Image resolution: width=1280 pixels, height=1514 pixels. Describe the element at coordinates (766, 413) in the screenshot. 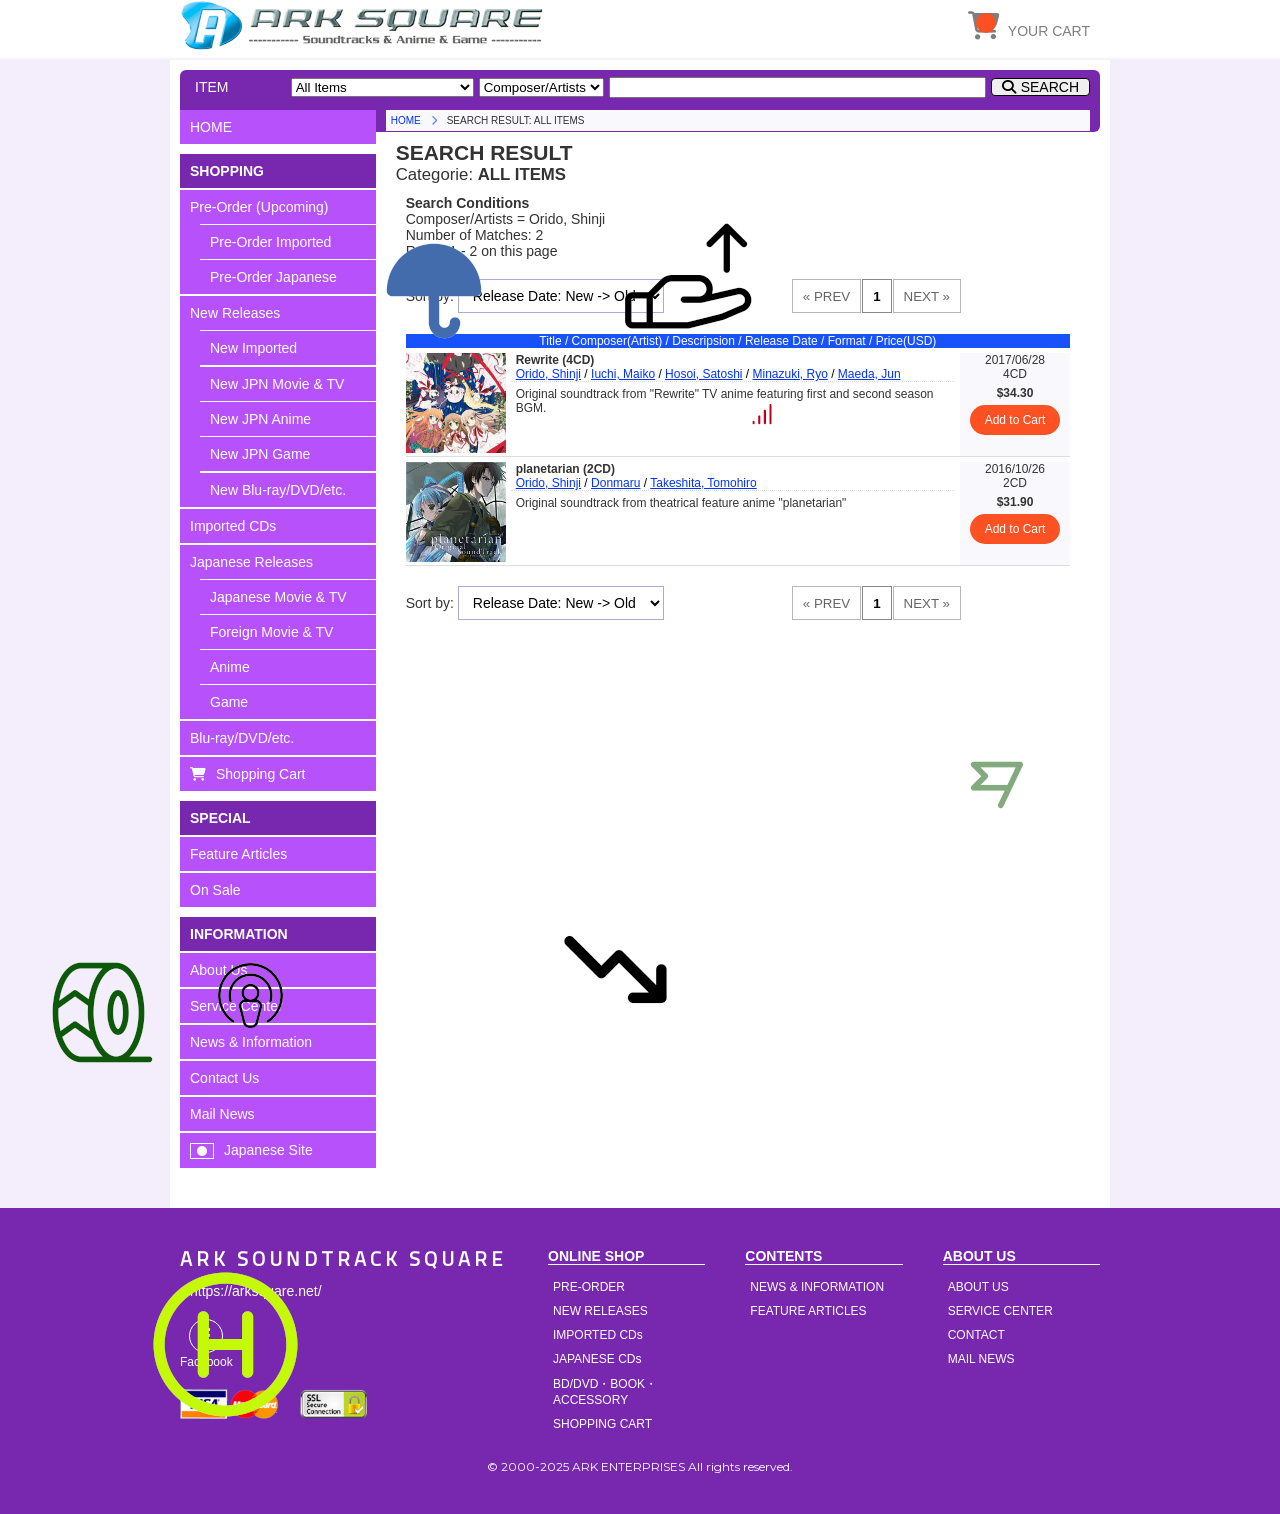

I see `indicates strong cellular network connection` at that location.